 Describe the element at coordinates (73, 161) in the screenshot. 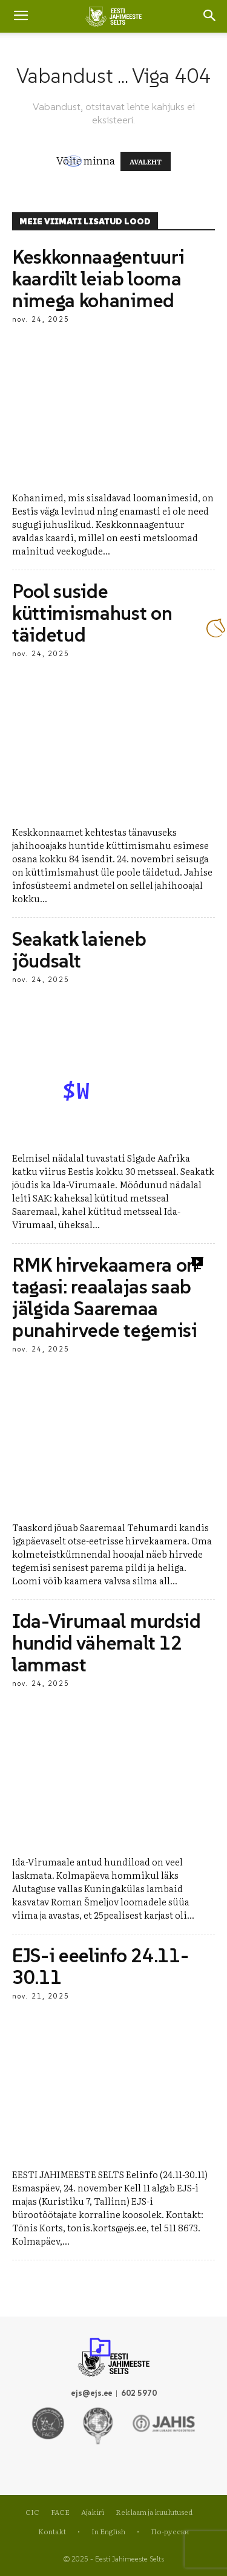

I see `pay with mercado pago` at that location.